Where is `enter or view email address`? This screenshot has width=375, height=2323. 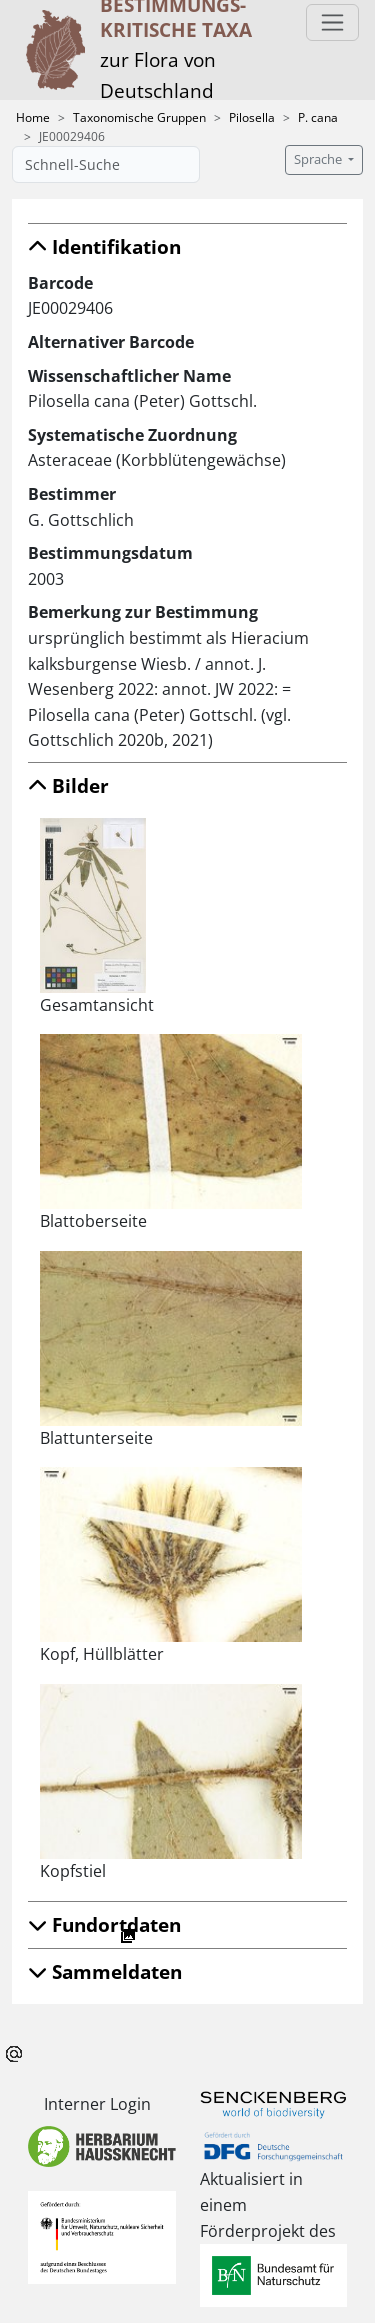 enter or view email address is located at coordinates (14, 2054).